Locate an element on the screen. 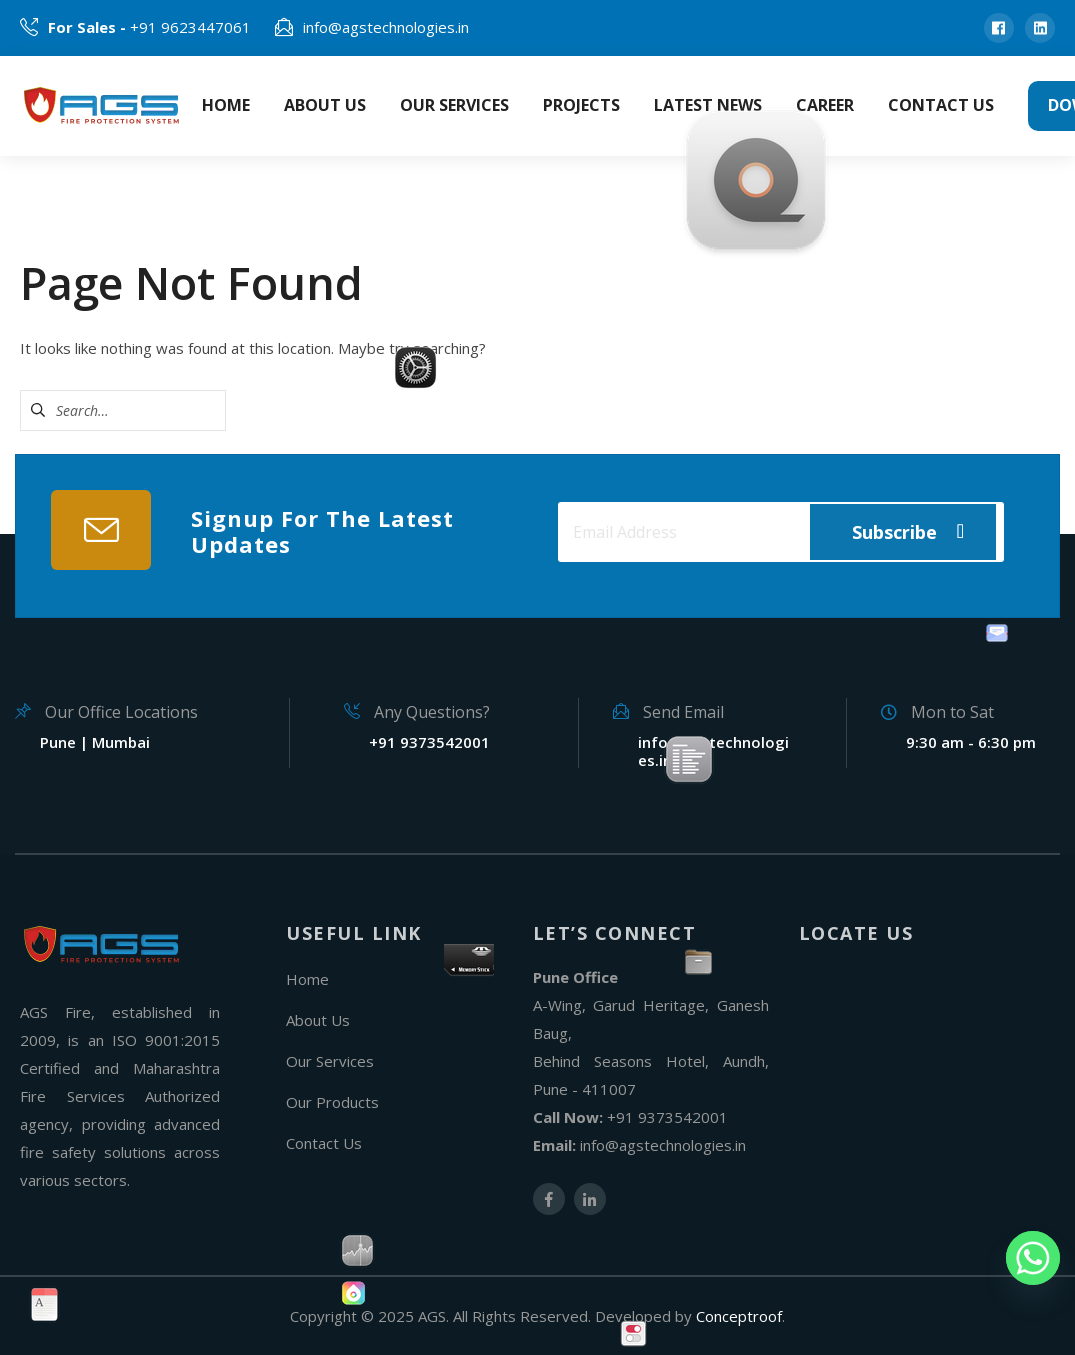  open the stocks app is located at coordinates (357, 1250).